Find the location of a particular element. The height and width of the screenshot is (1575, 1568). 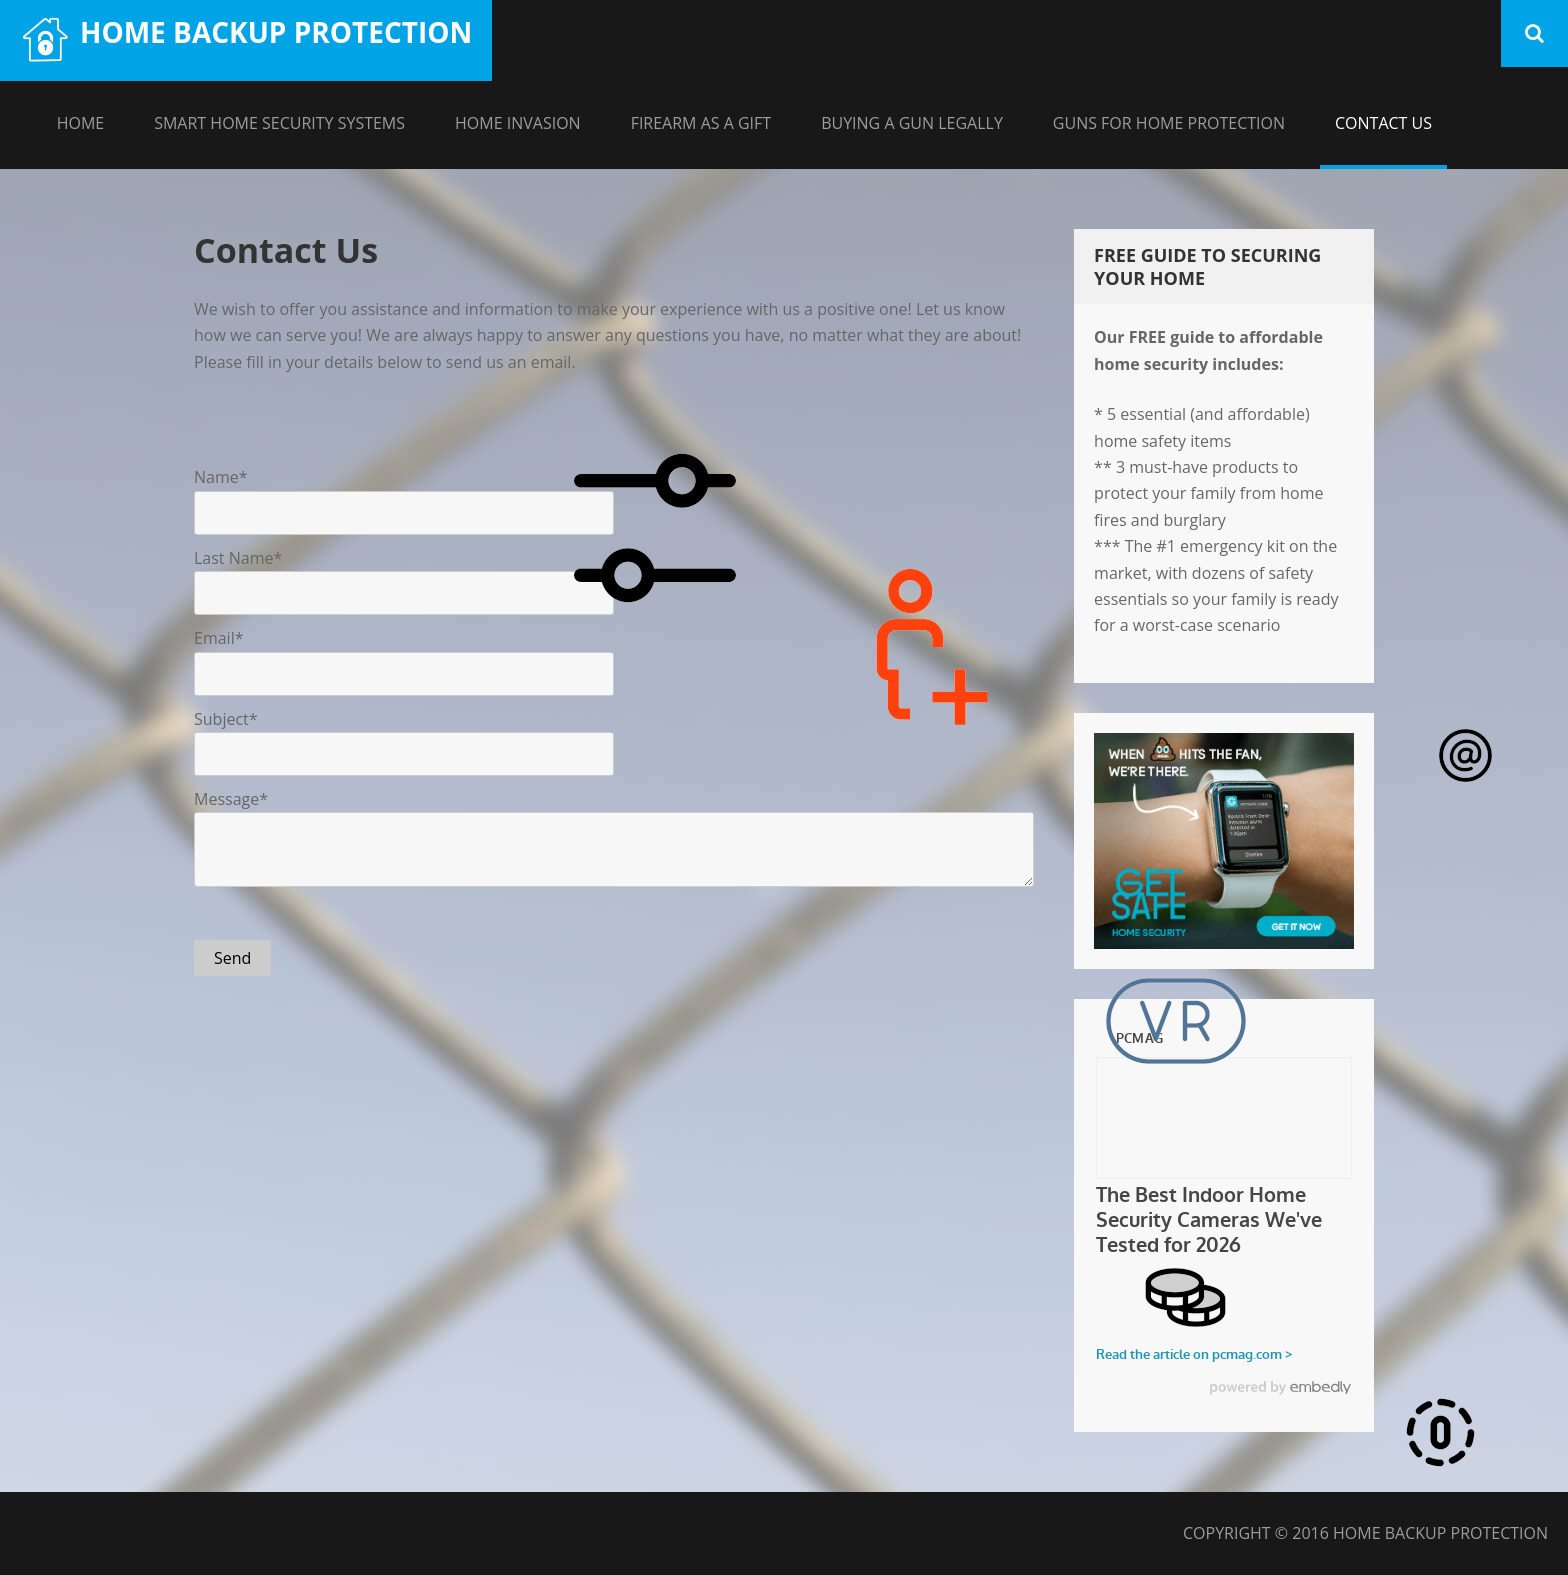

open settings or preferences is located at coordinates (655, 528).